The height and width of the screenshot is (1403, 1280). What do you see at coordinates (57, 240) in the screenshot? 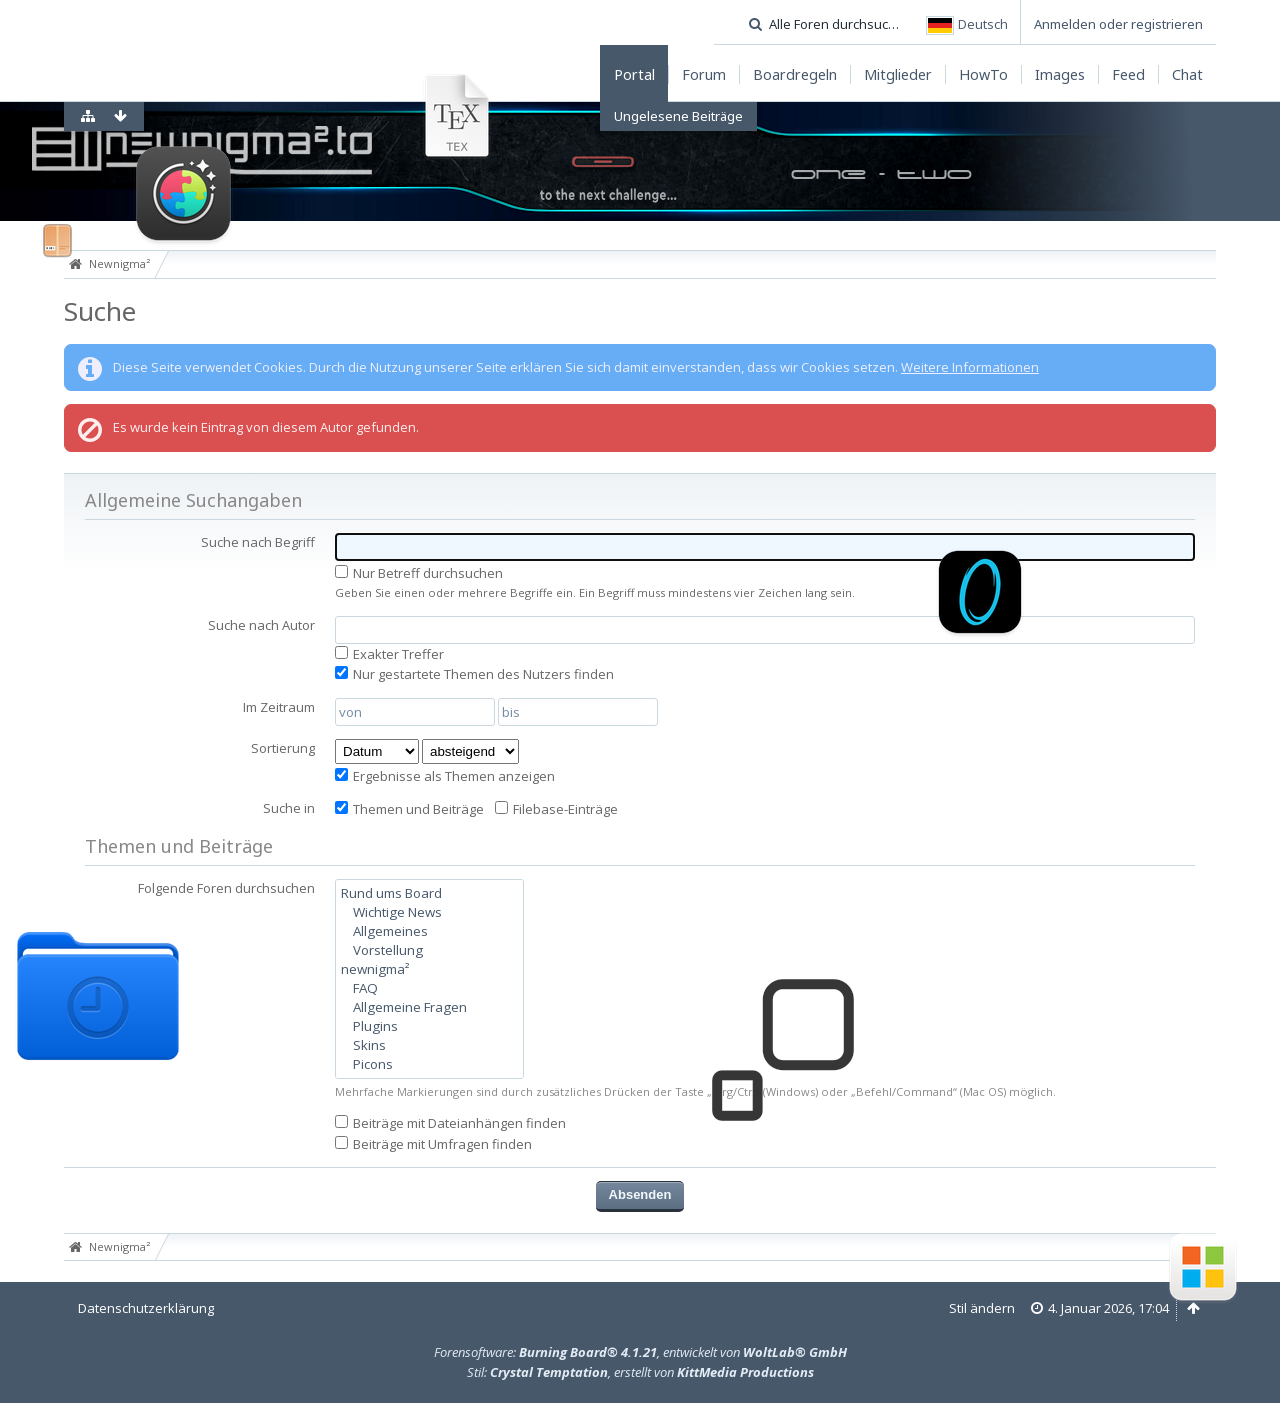
I see `a debian package file ready for installation` at bounding box center [57, 240].